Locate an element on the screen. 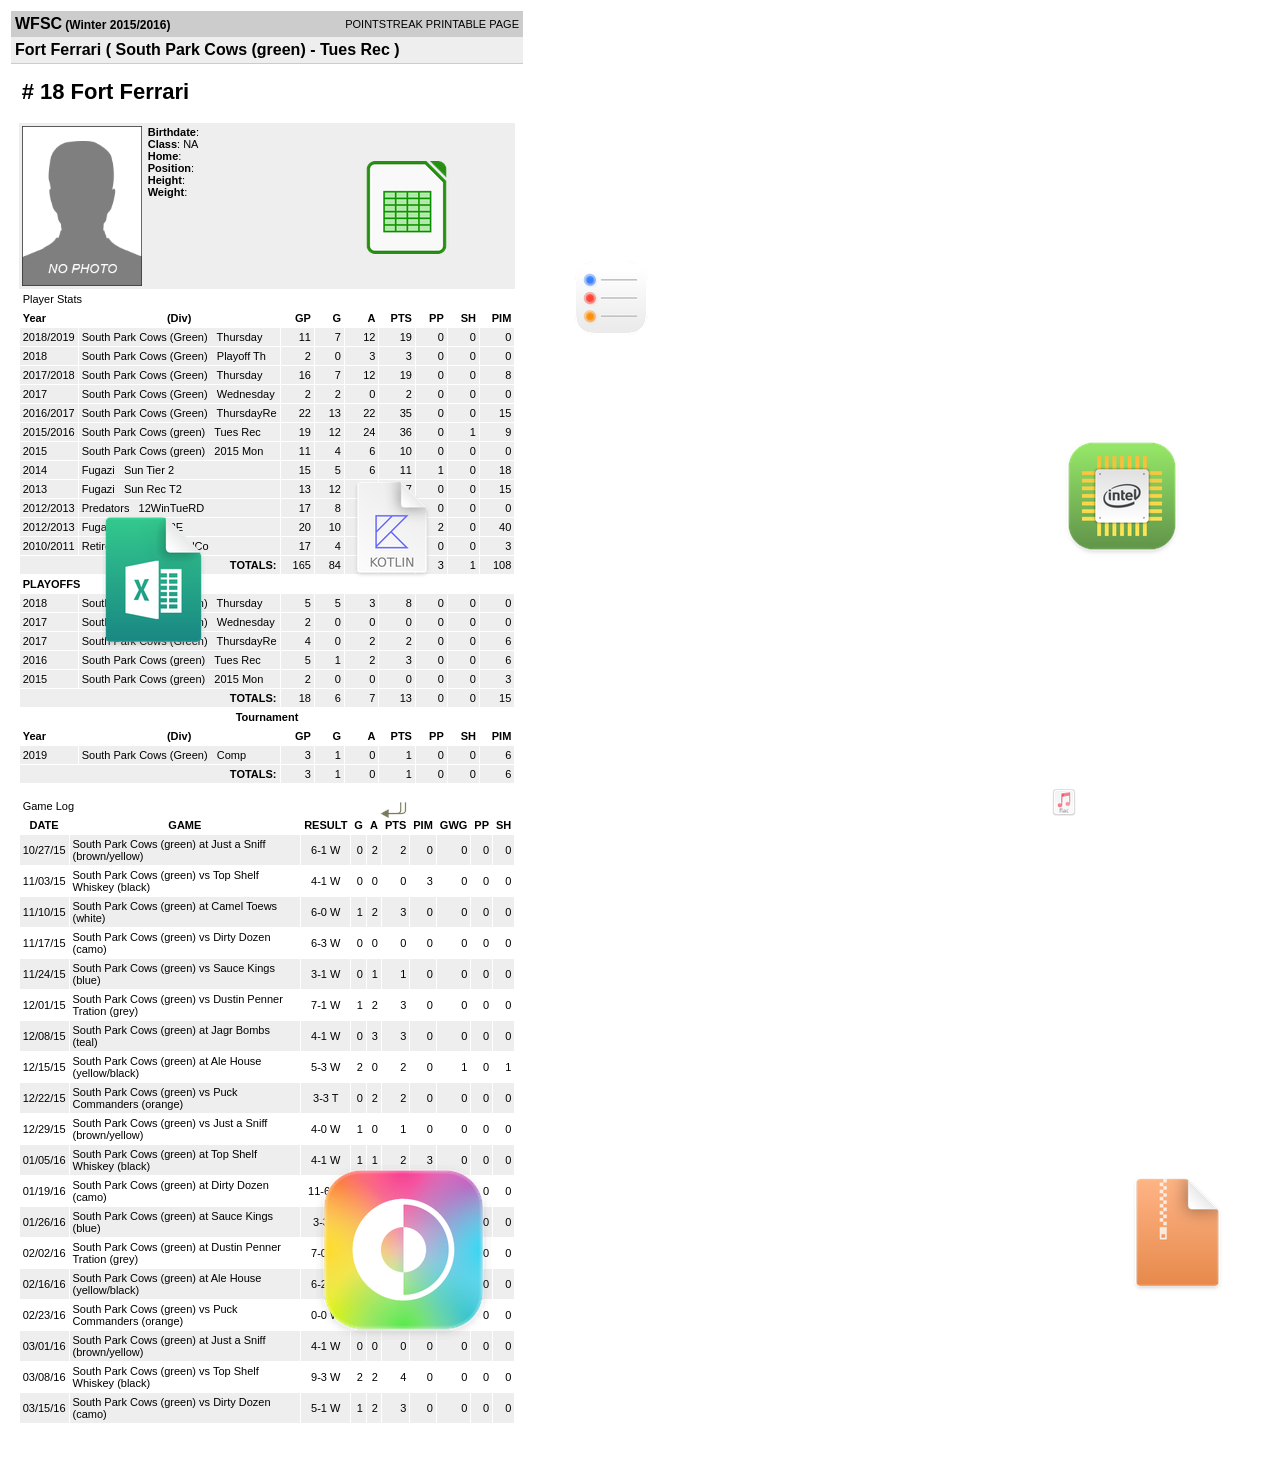 The height and width of the screenshot is (1458, 1280). open the reminders app is located at coordinates (611, 298).